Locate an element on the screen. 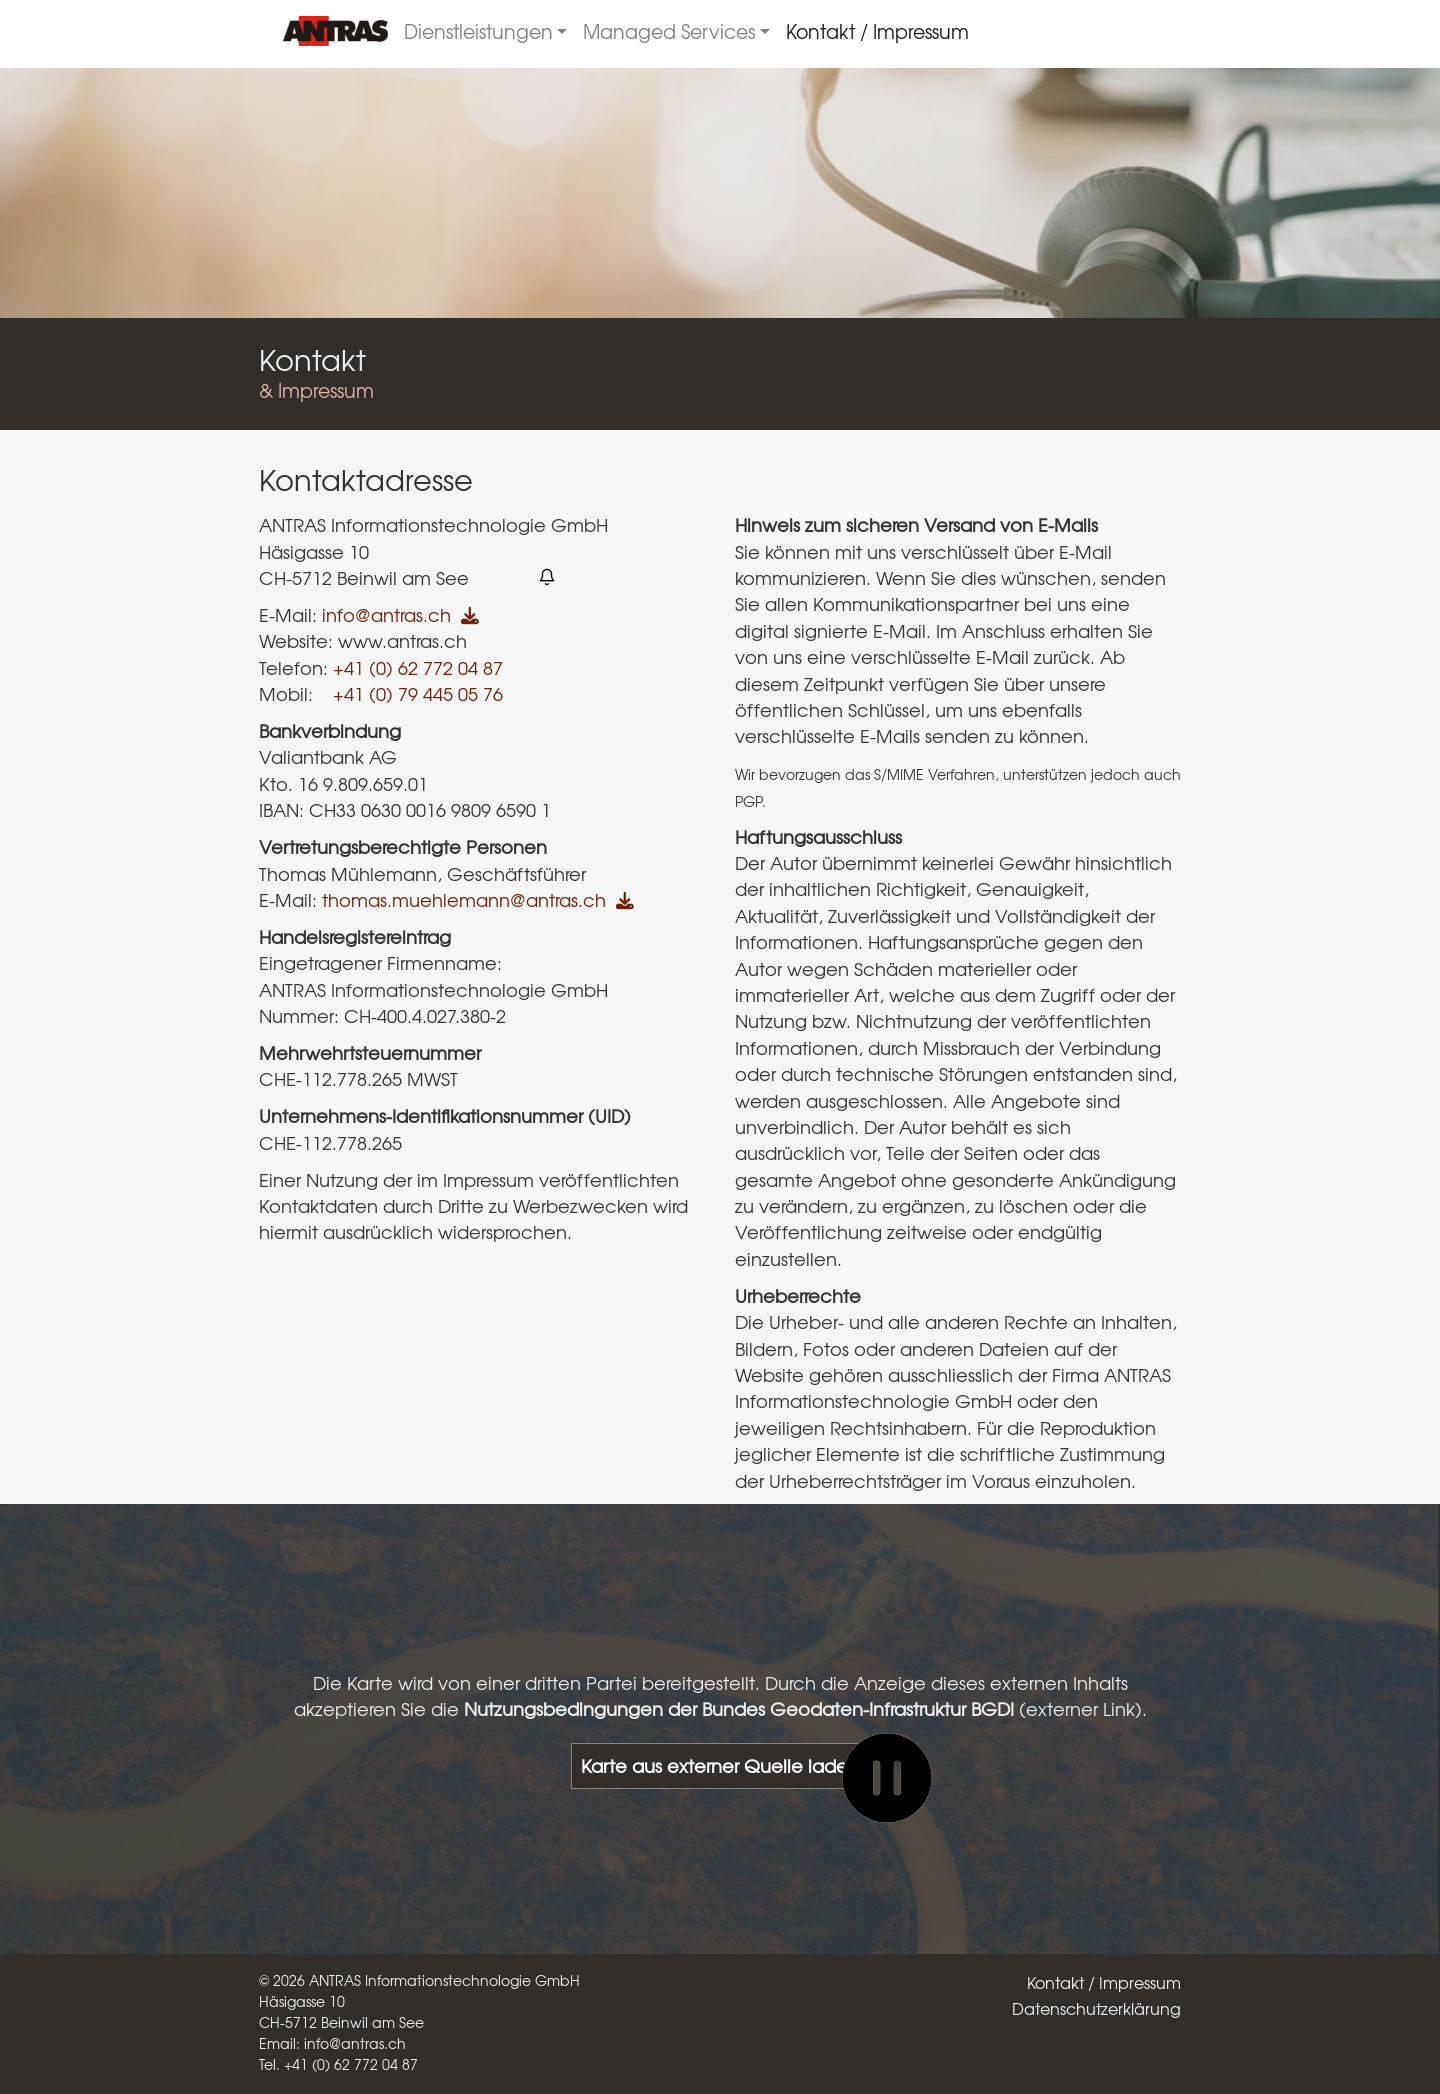 This screenshot has height=2094, width=1440. pause media playback is located at coordinates (887, 1778).